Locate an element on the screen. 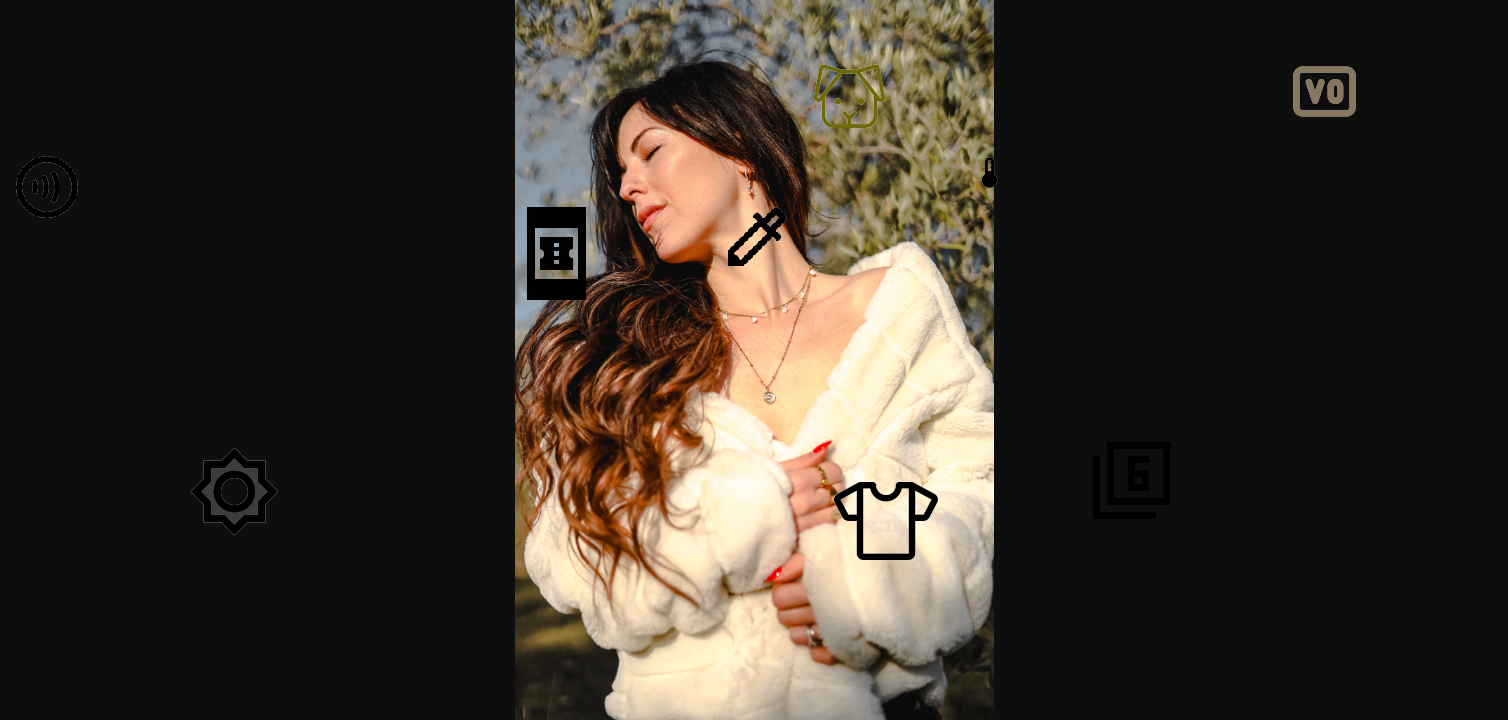 The width and height of the screenshot is (1508, 720). adjust screen brightness settings is located at coordinates (234, 491).